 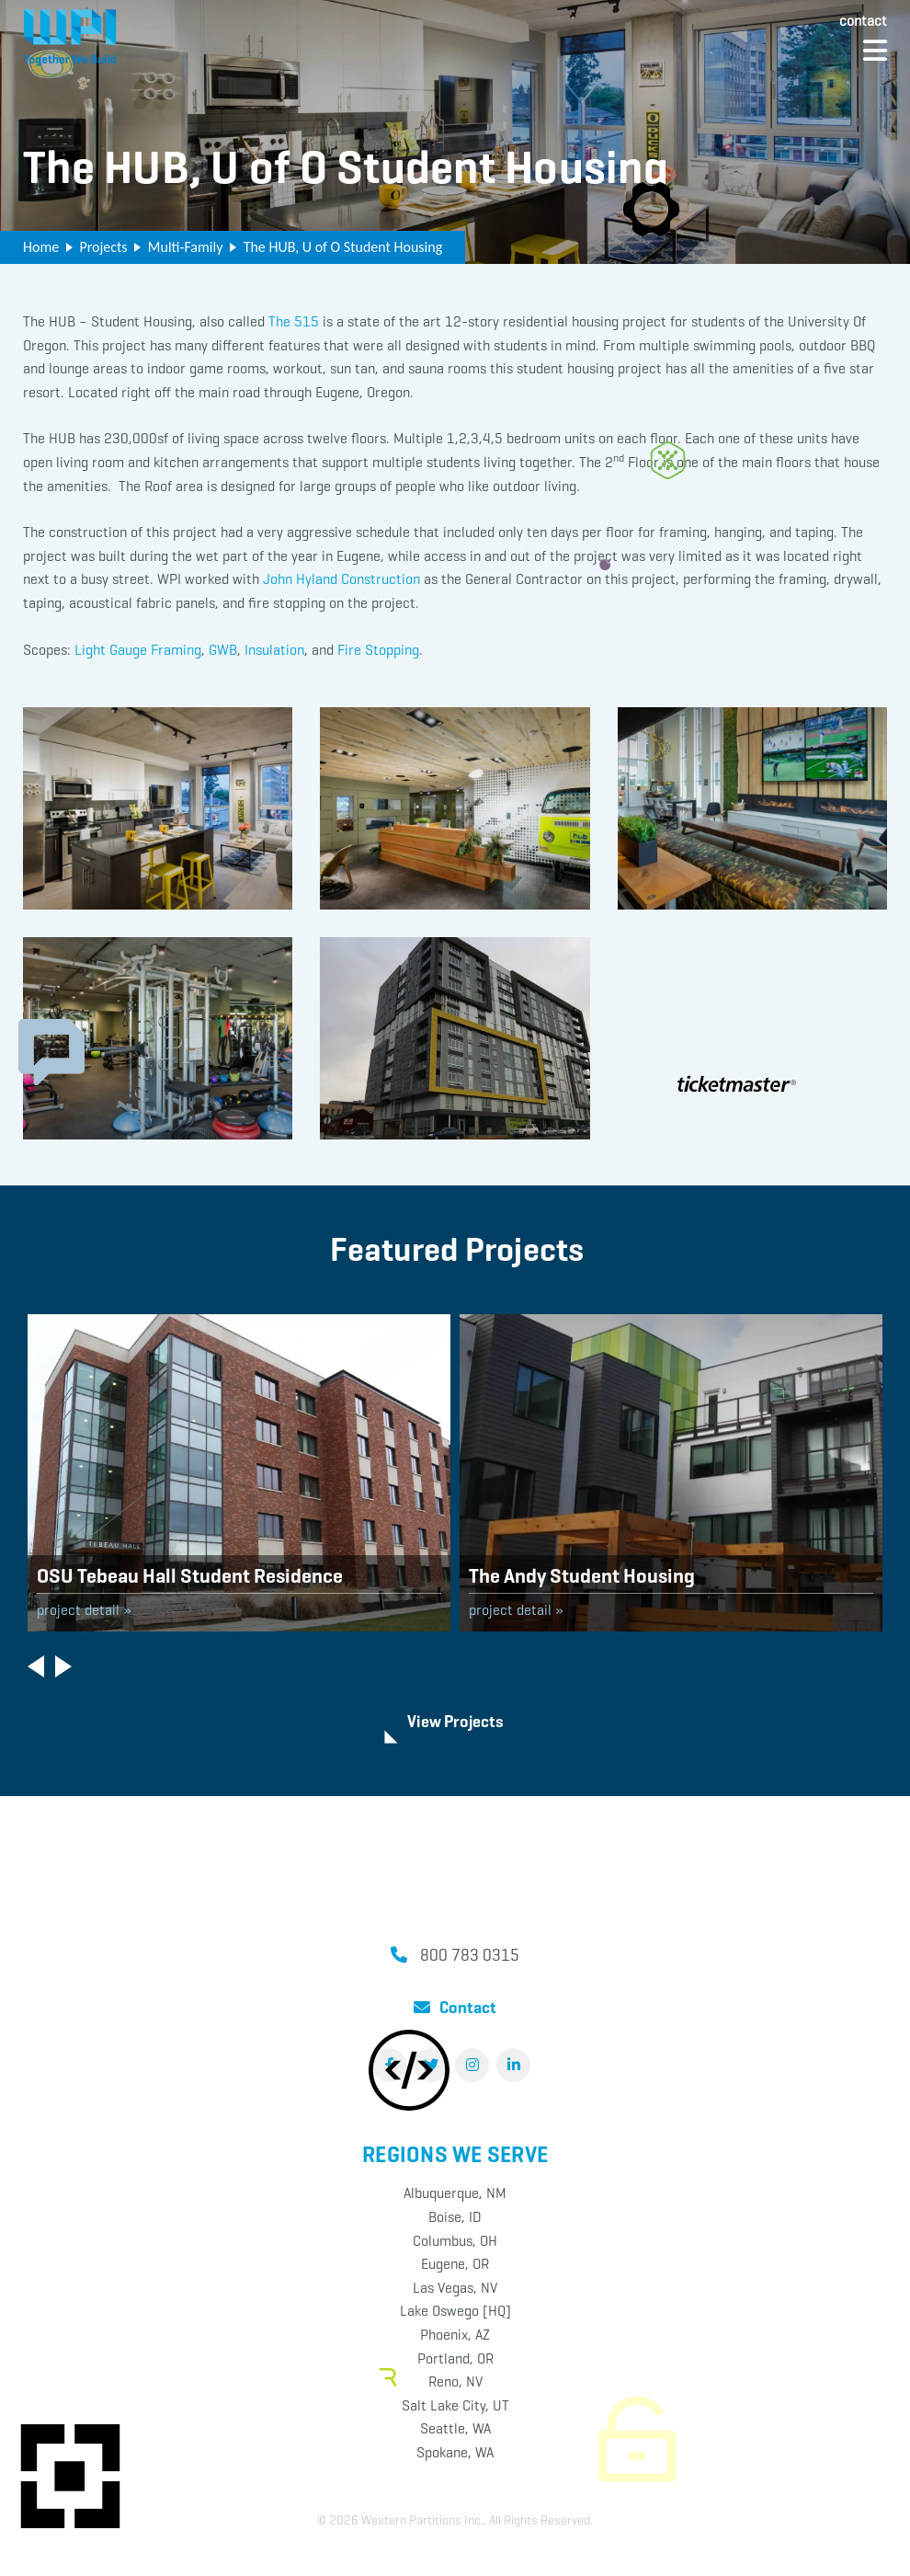 What do you see at coordinates (637, 2439) in the screenshot?
I see `unlock a secured item or feature` at bounding box center [637, 2439].